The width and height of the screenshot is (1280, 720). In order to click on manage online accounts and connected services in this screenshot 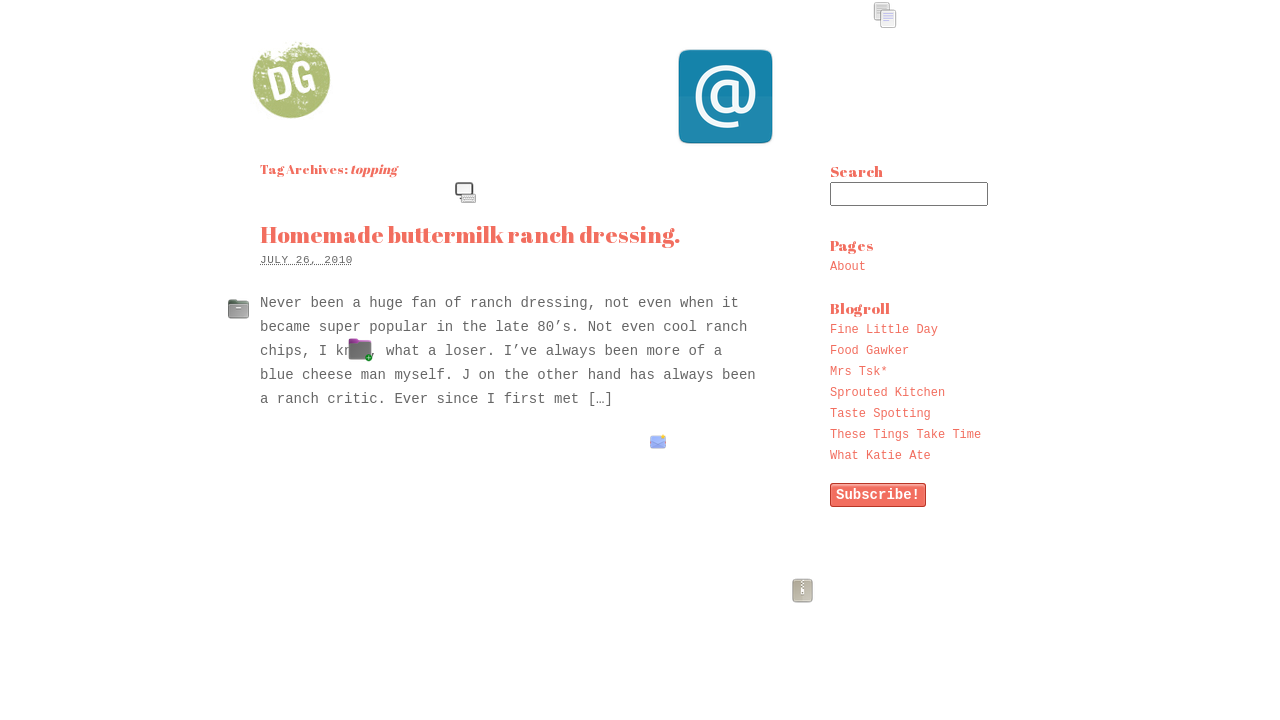, I will do `click(725, 96)`.